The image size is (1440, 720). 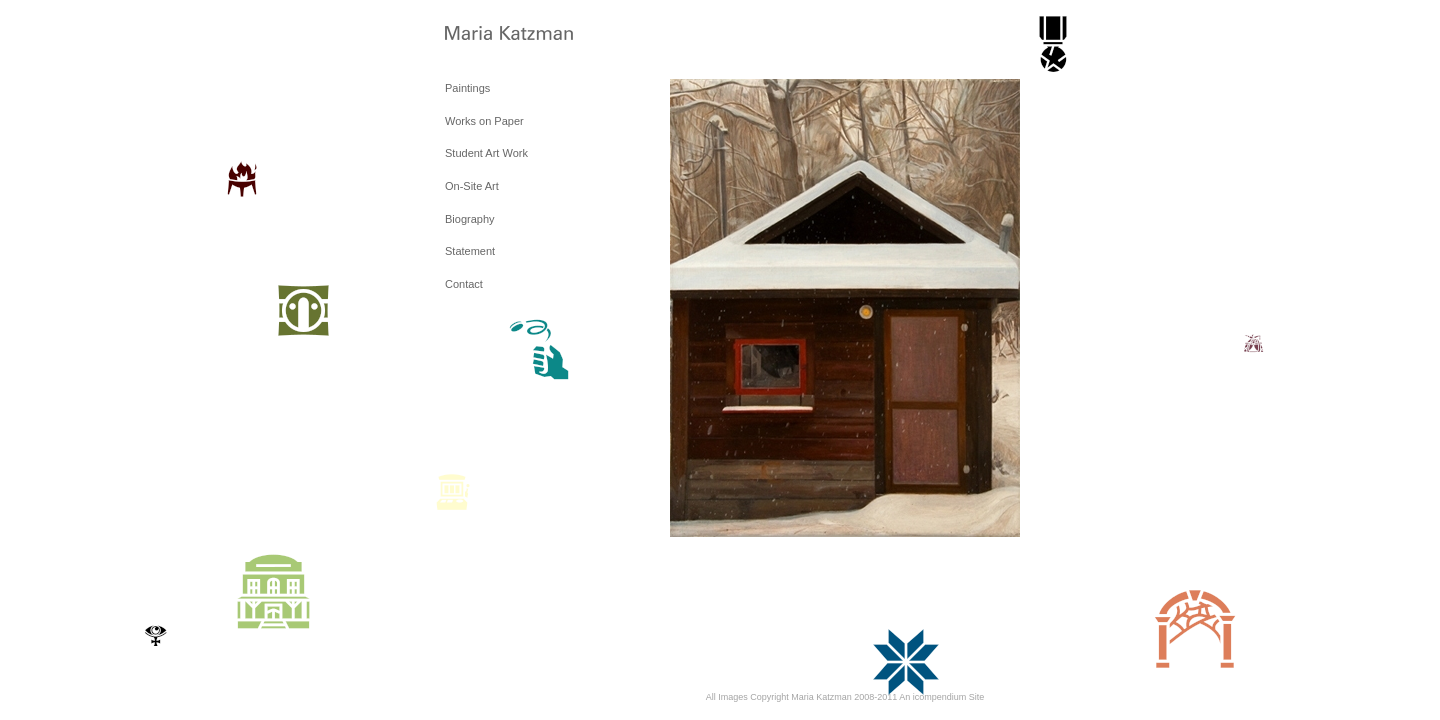 What do you see at coordinates (1195, 629) in the screenshot?
I see `enter a dungeon or underground area` at bounding box center [1195, 629].